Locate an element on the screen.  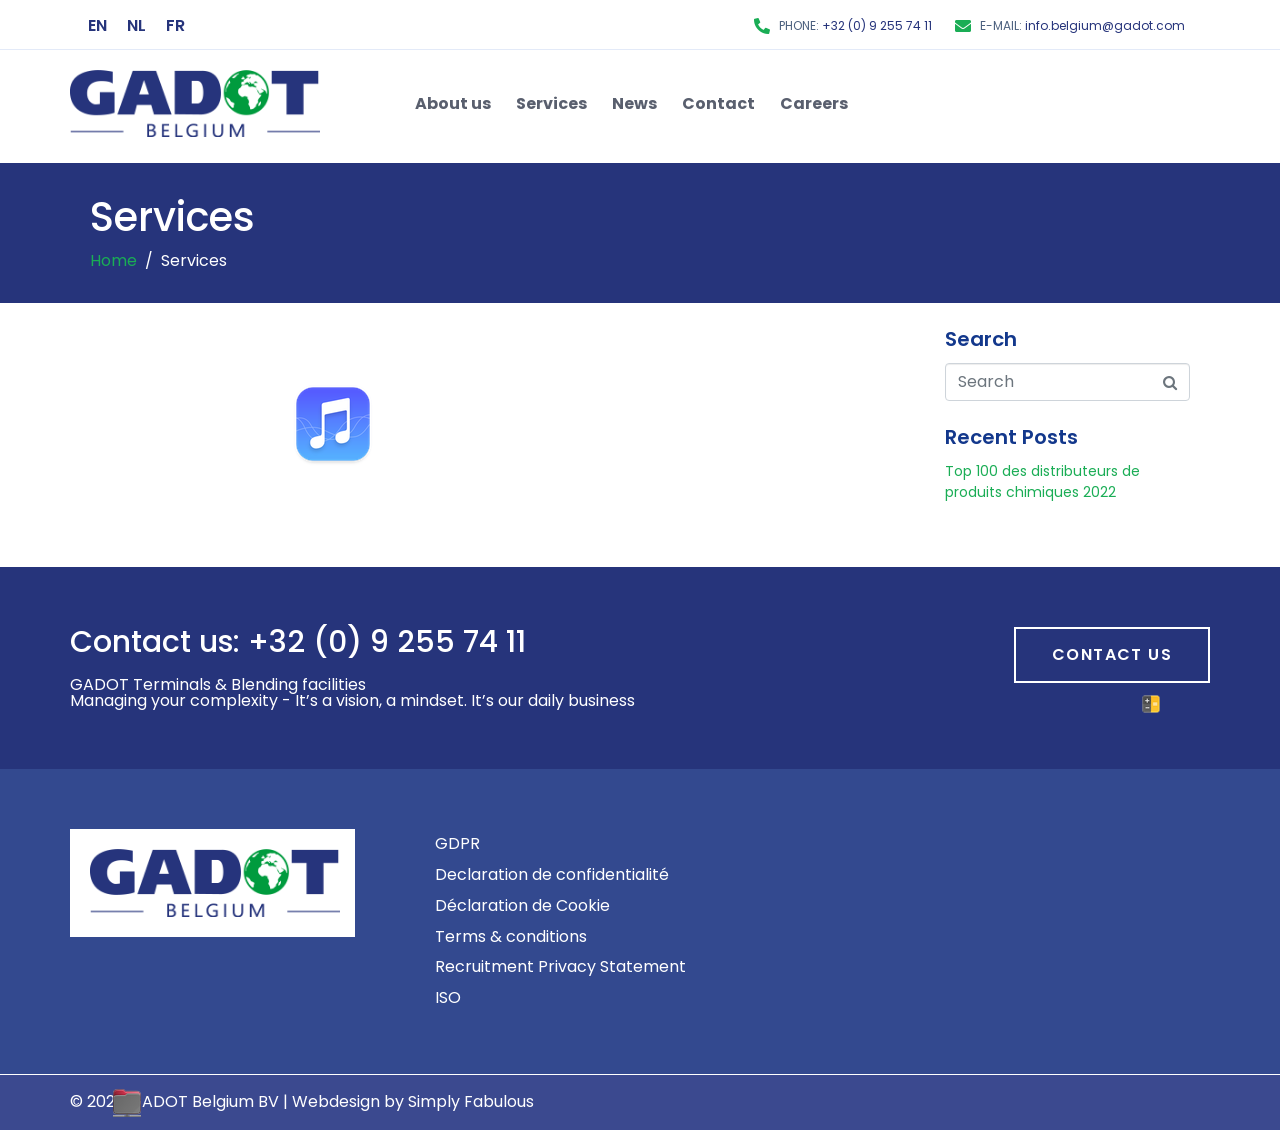
open the calculator app is located at coordinates (1151, 704).